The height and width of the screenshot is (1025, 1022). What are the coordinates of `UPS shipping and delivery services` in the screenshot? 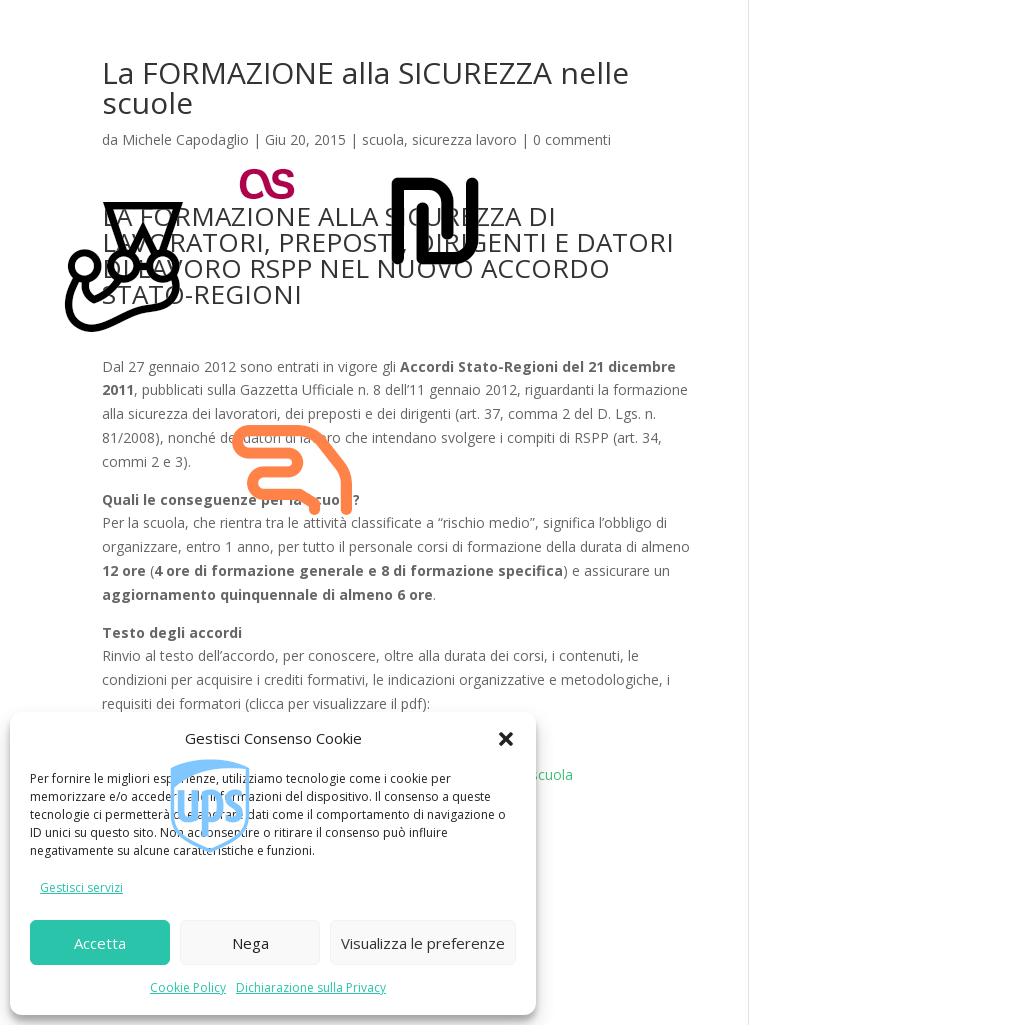 It's located at (210, 806).